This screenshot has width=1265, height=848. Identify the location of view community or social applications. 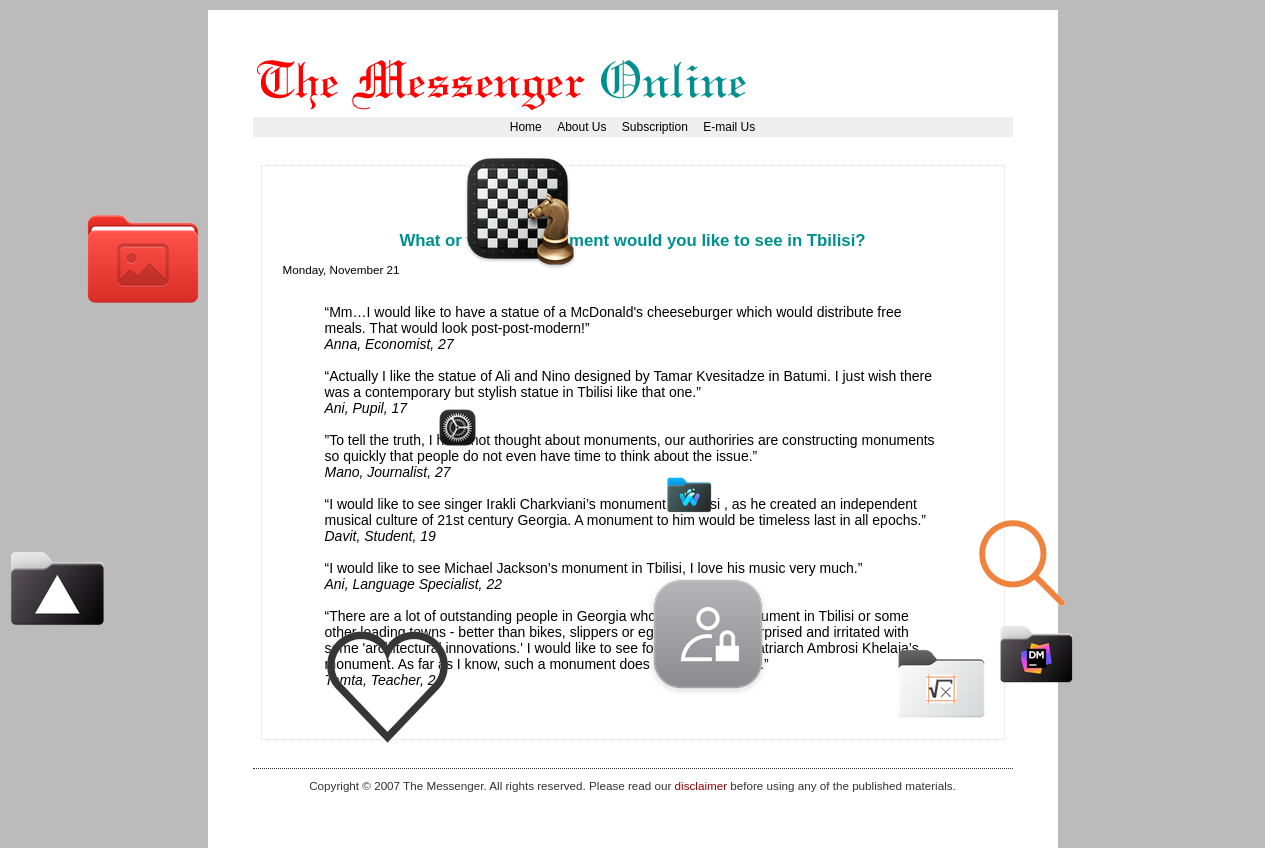
(387, 685).